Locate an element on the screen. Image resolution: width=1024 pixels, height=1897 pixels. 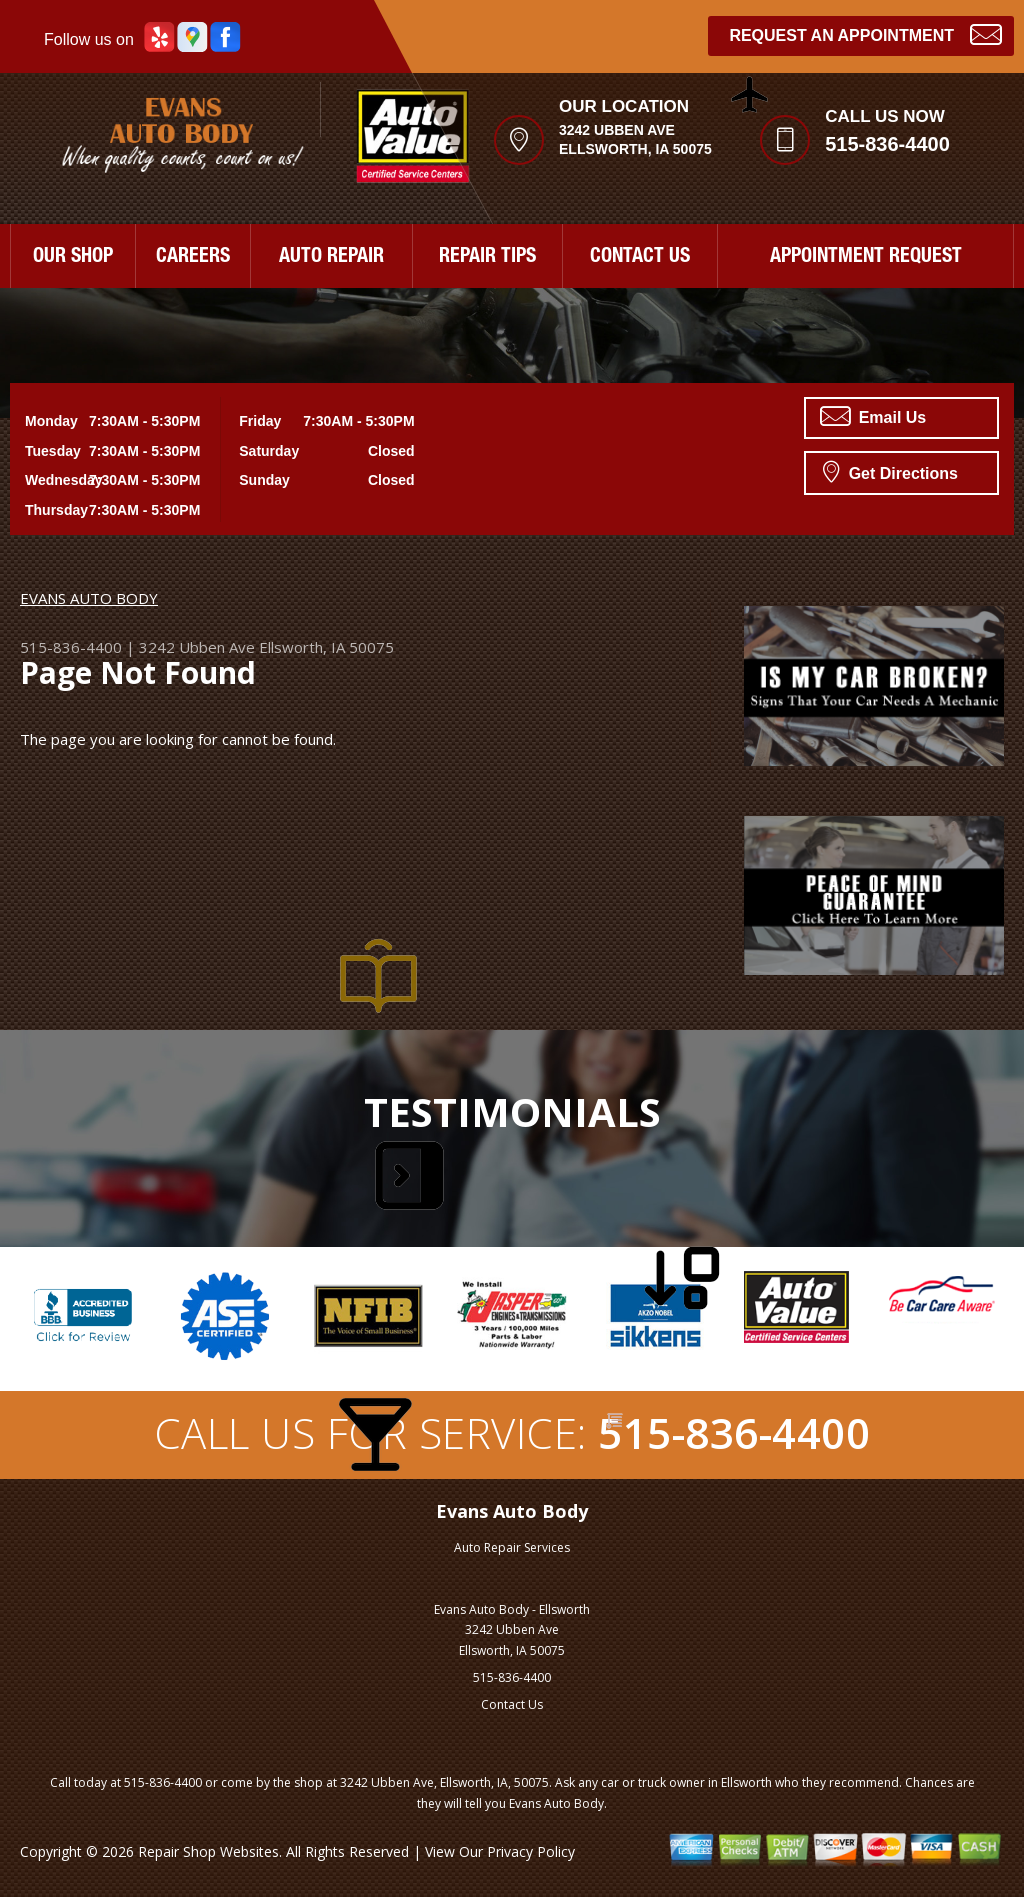
sort items from smallest to largest is located at coordinates (680, 1278).